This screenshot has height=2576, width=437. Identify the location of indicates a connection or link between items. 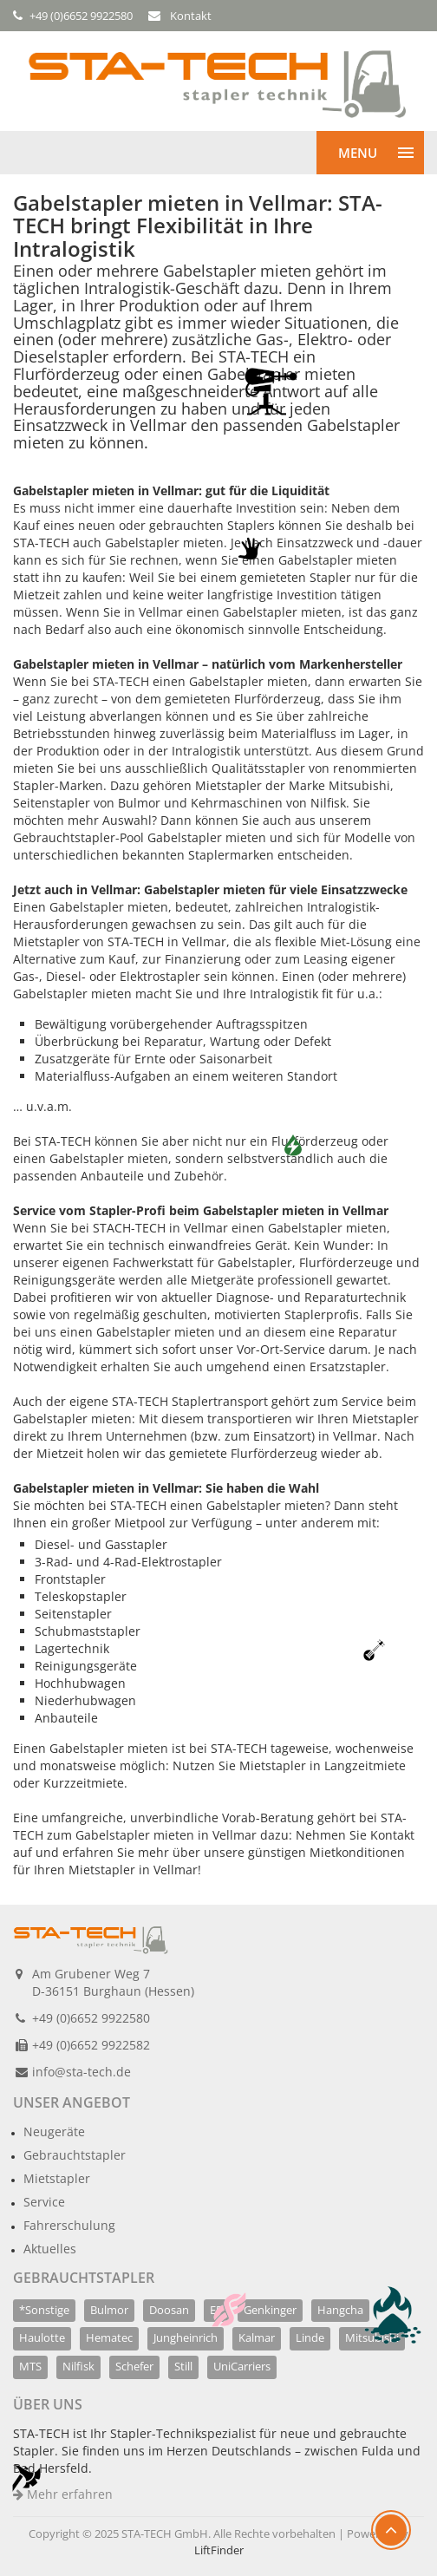
(229, 2310).